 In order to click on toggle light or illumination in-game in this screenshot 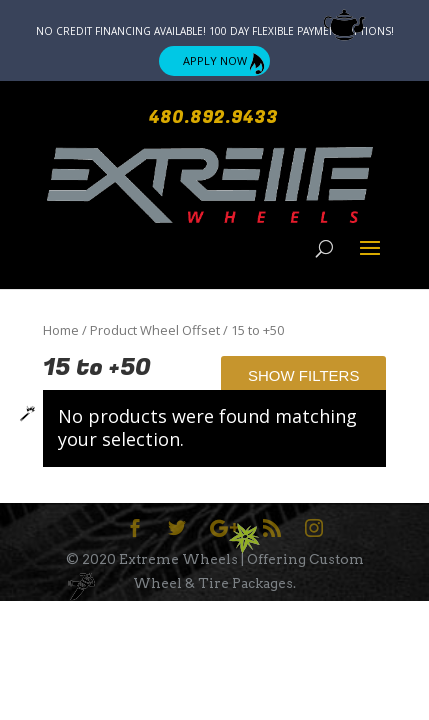, I will do `click(256, 63)`.